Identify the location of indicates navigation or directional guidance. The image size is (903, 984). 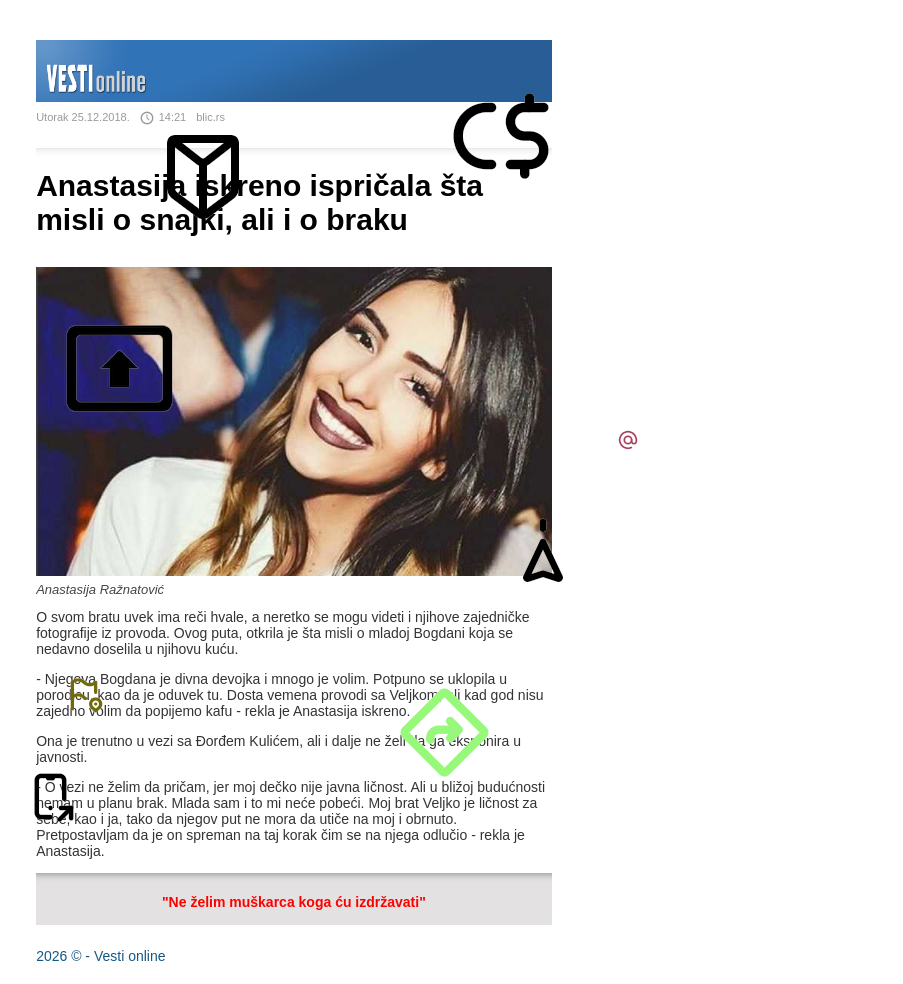
(444, 732).